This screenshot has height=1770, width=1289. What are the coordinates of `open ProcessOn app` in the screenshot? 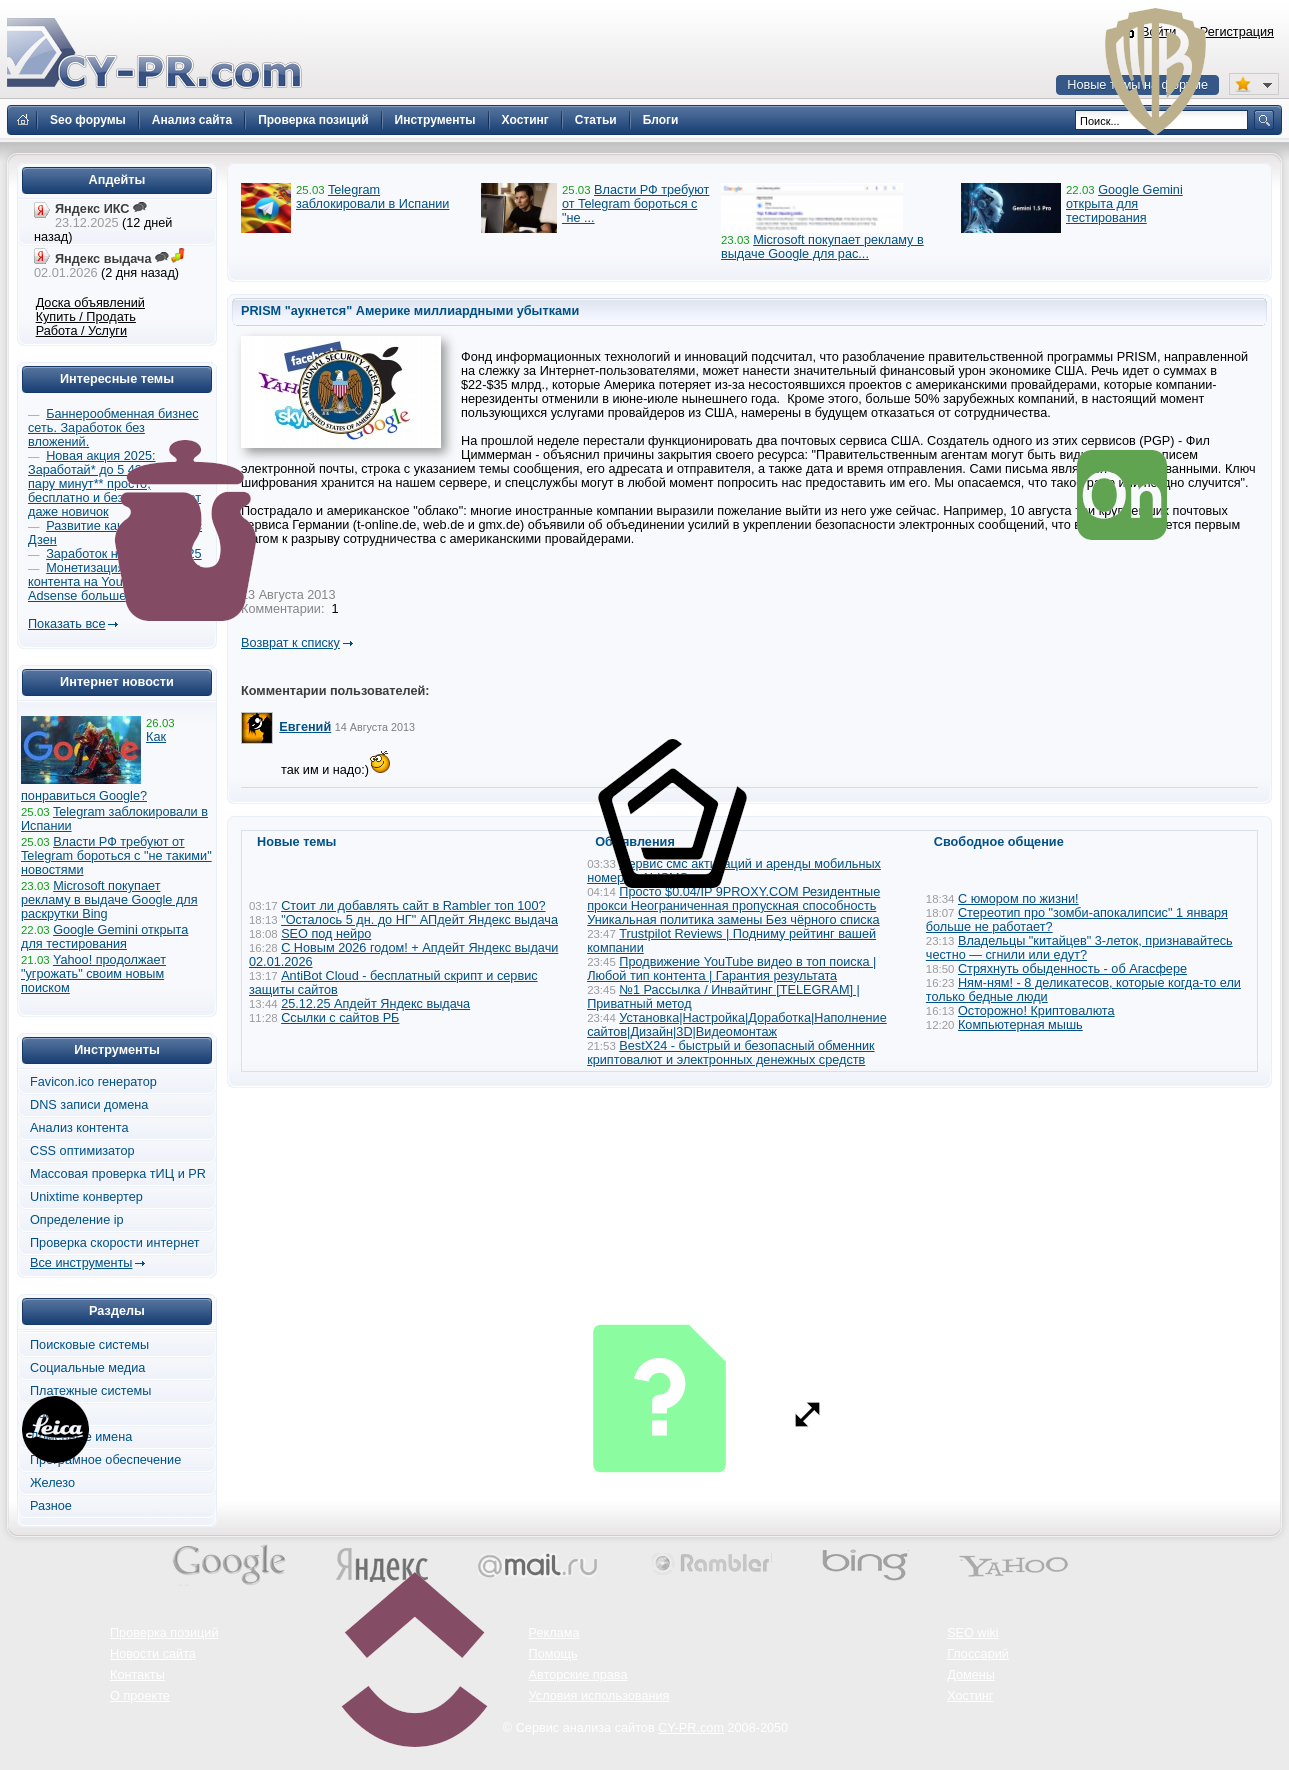 It's located at (1122, 495).